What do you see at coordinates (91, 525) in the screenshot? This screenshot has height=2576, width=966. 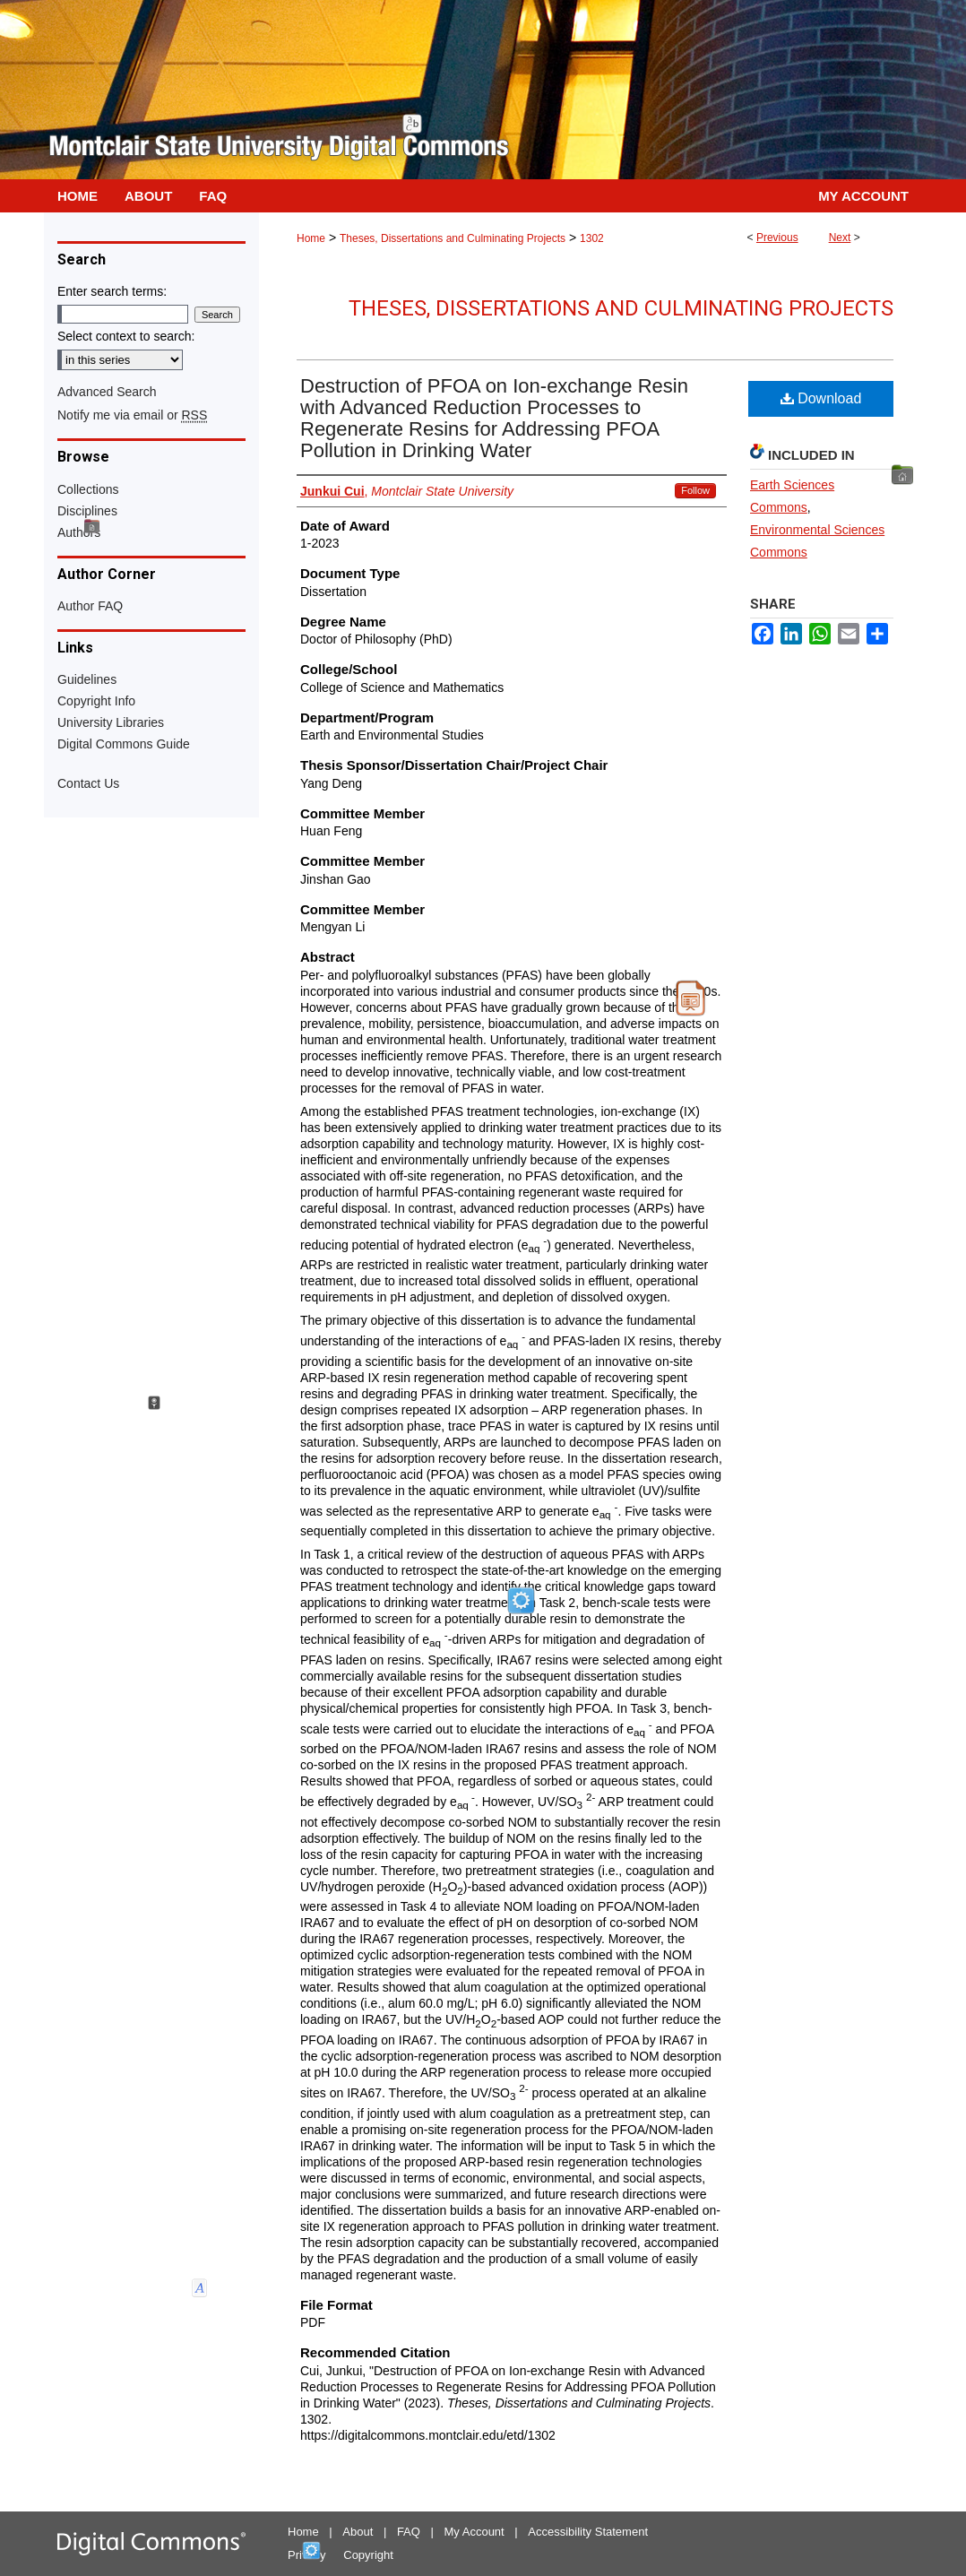 I see `open your documents folder` at bounding box center [91, 525].